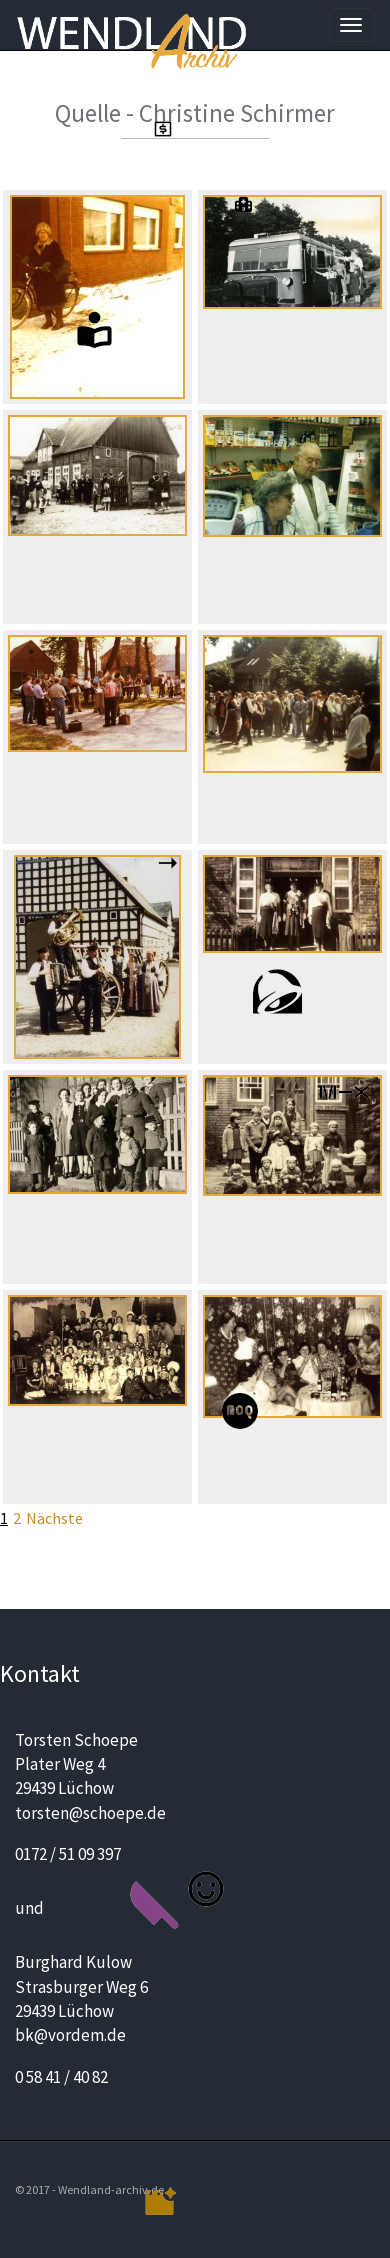 The image size is (390, 2258). What do you see at coordinates (159, 2202) in the screenshot?
I see `access AI-powered video editing tools` at bounding box center [159, 2202].